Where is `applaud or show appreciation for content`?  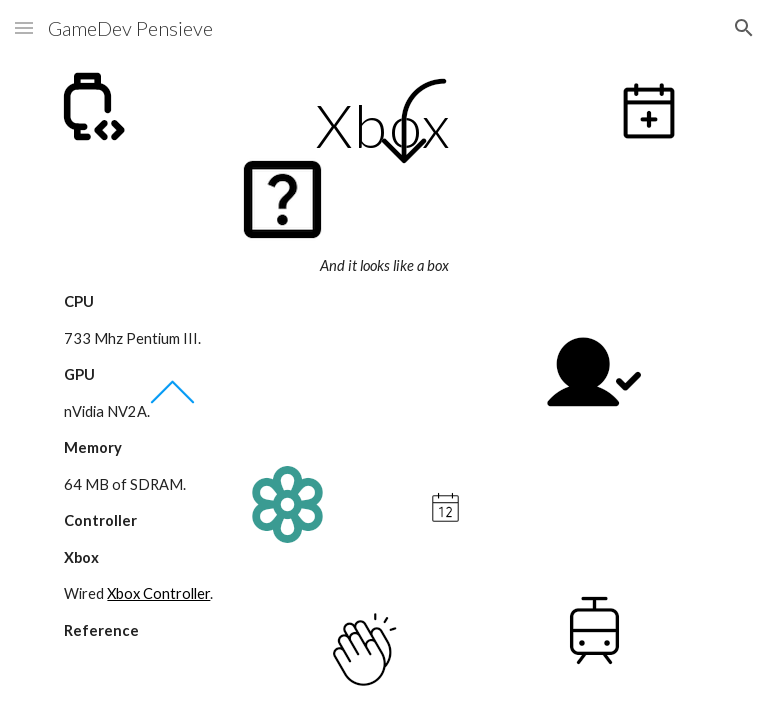
applaud or show appreciation for content is located at coordinates (363, 649).